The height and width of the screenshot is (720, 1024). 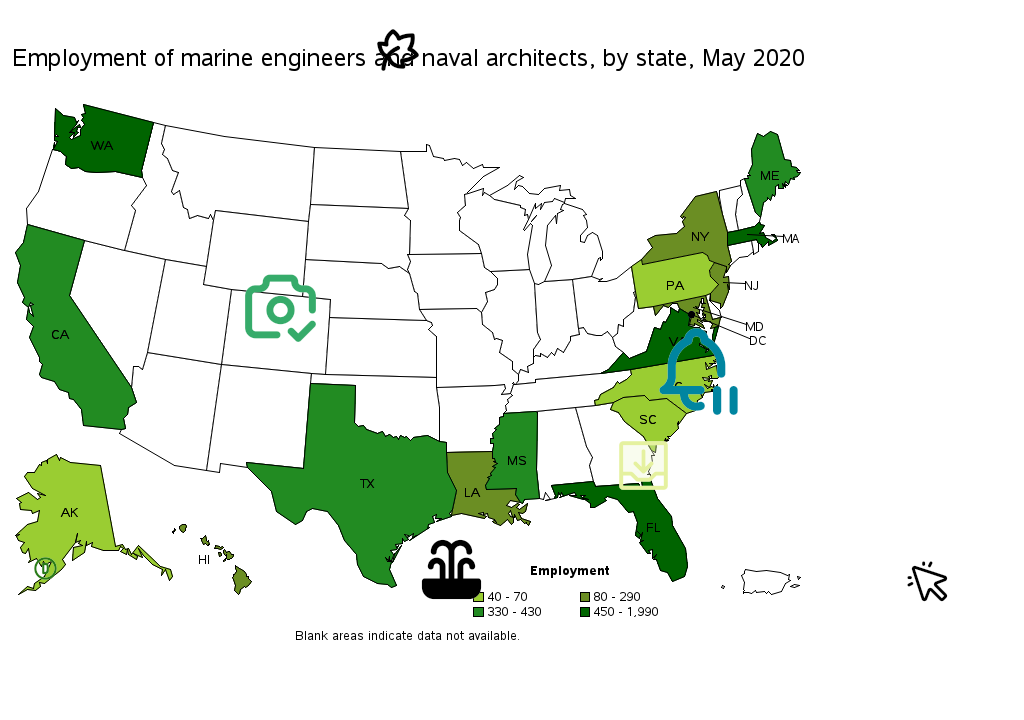 What do you see at coordinates (696, 369) in the screenshot?
I see `pause notifications` at bounding box center [696, 369].